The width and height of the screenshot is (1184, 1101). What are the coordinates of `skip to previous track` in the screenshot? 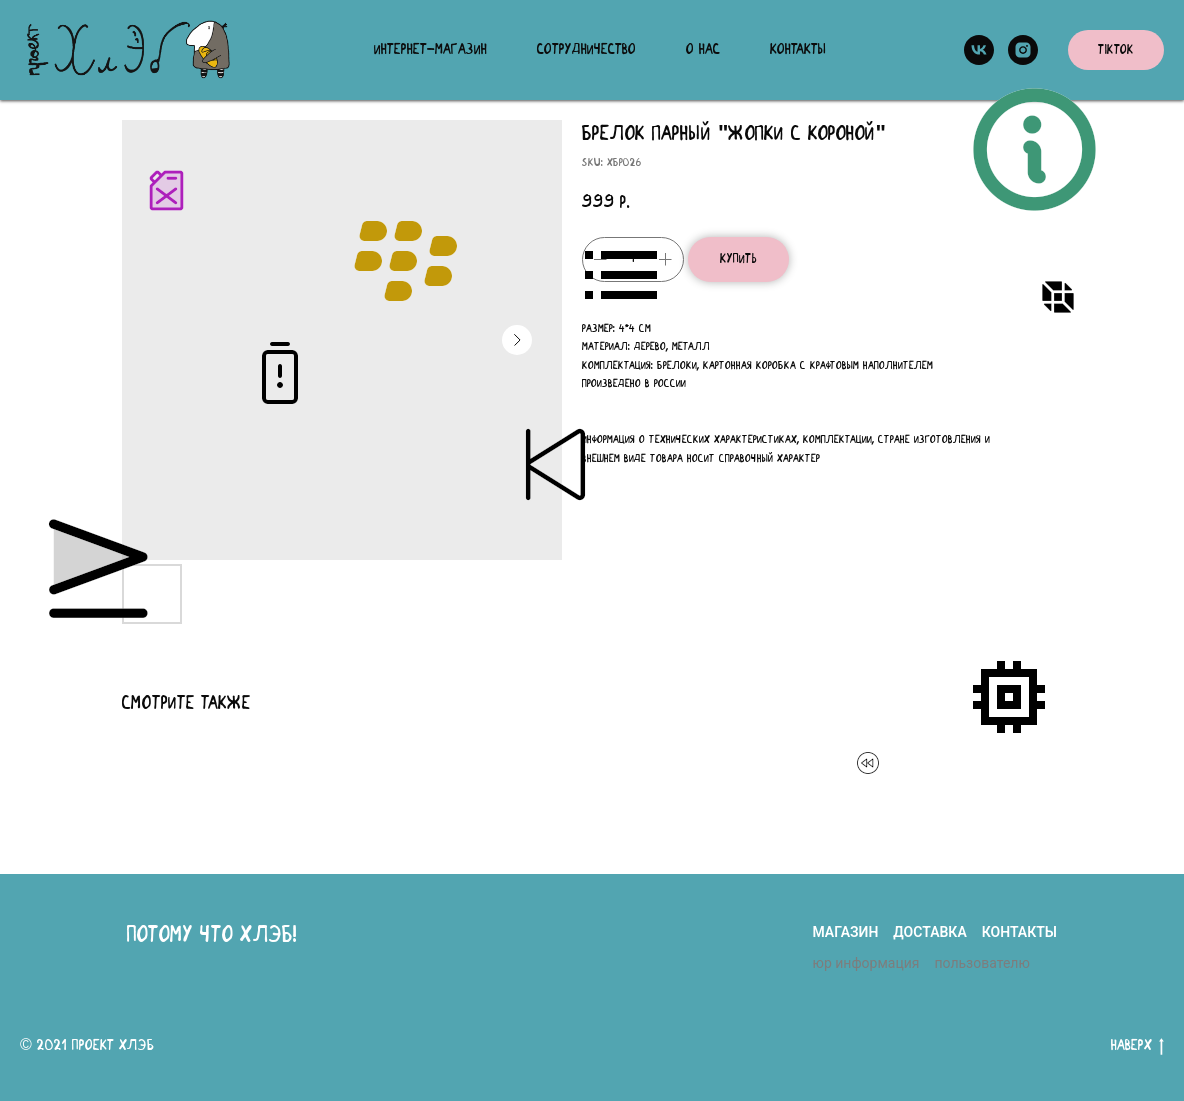 It's located at (555, 464).